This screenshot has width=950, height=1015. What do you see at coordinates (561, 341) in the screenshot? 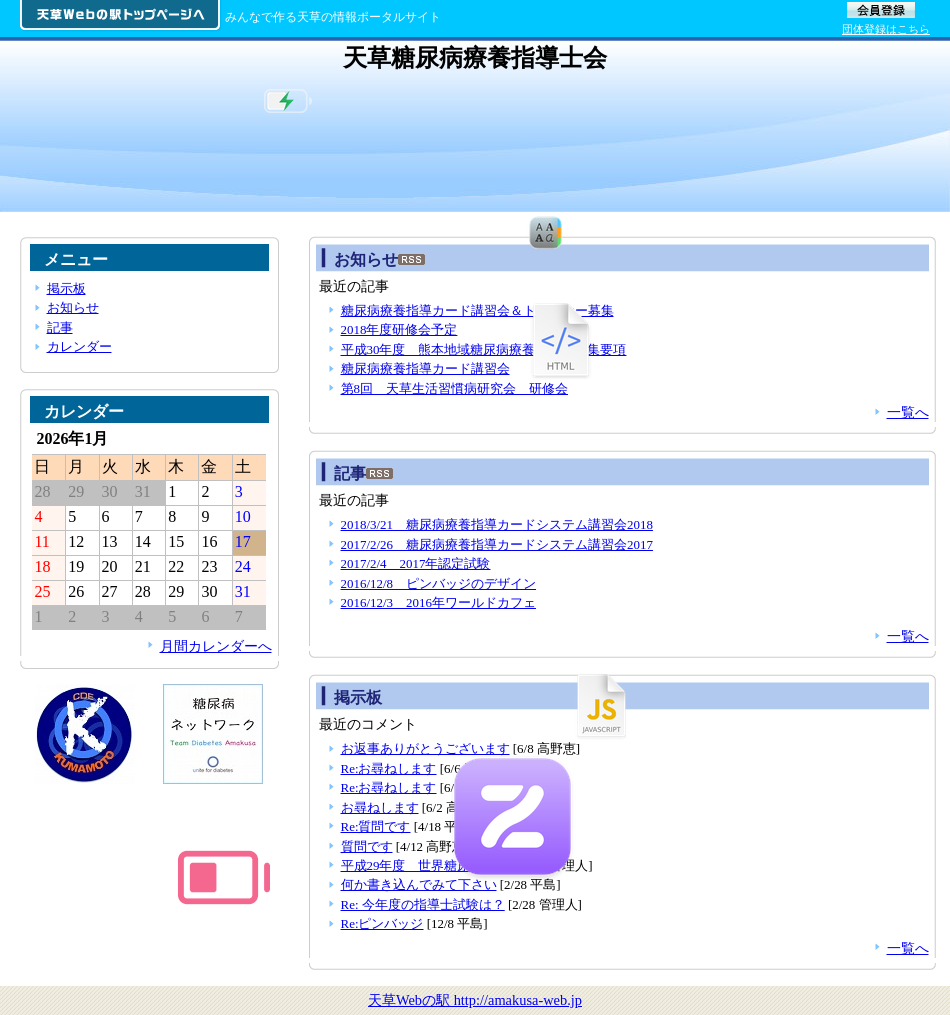
I see `an HTML document or webpage file` at bounding box center [561, 341].